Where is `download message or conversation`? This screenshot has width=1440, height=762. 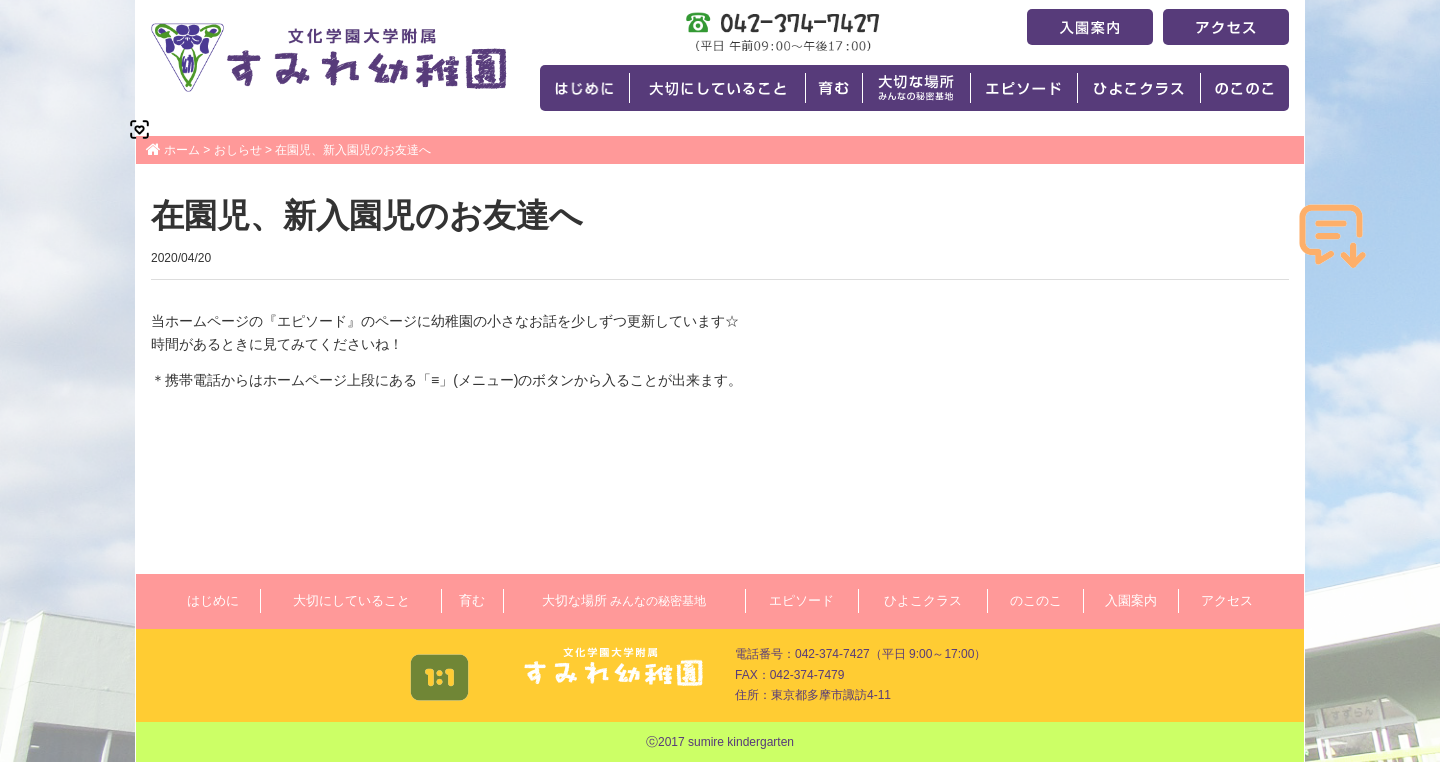 download message or conversation is located at coordinates (1331, 233).